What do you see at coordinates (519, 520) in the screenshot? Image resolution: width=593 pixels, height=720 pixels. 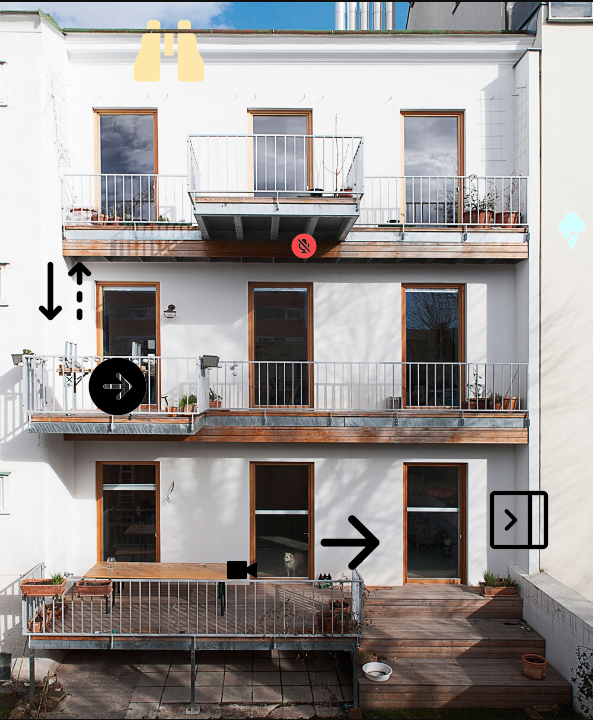 I see `collapse the sidebar panel` at bounding box center [519, 520].